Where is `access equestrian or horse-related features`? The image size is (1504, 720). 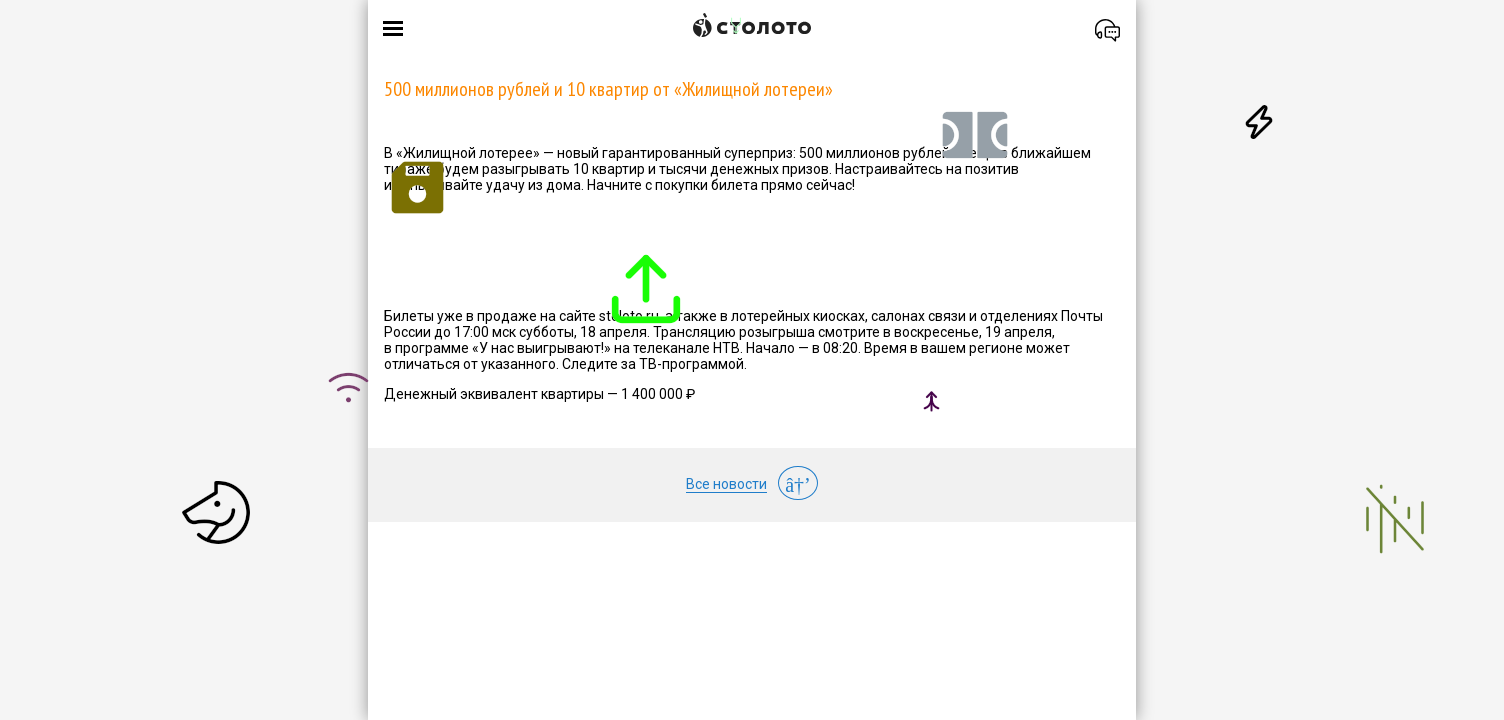
access equestrian or horse-related features is located at coordinates (218, 512).